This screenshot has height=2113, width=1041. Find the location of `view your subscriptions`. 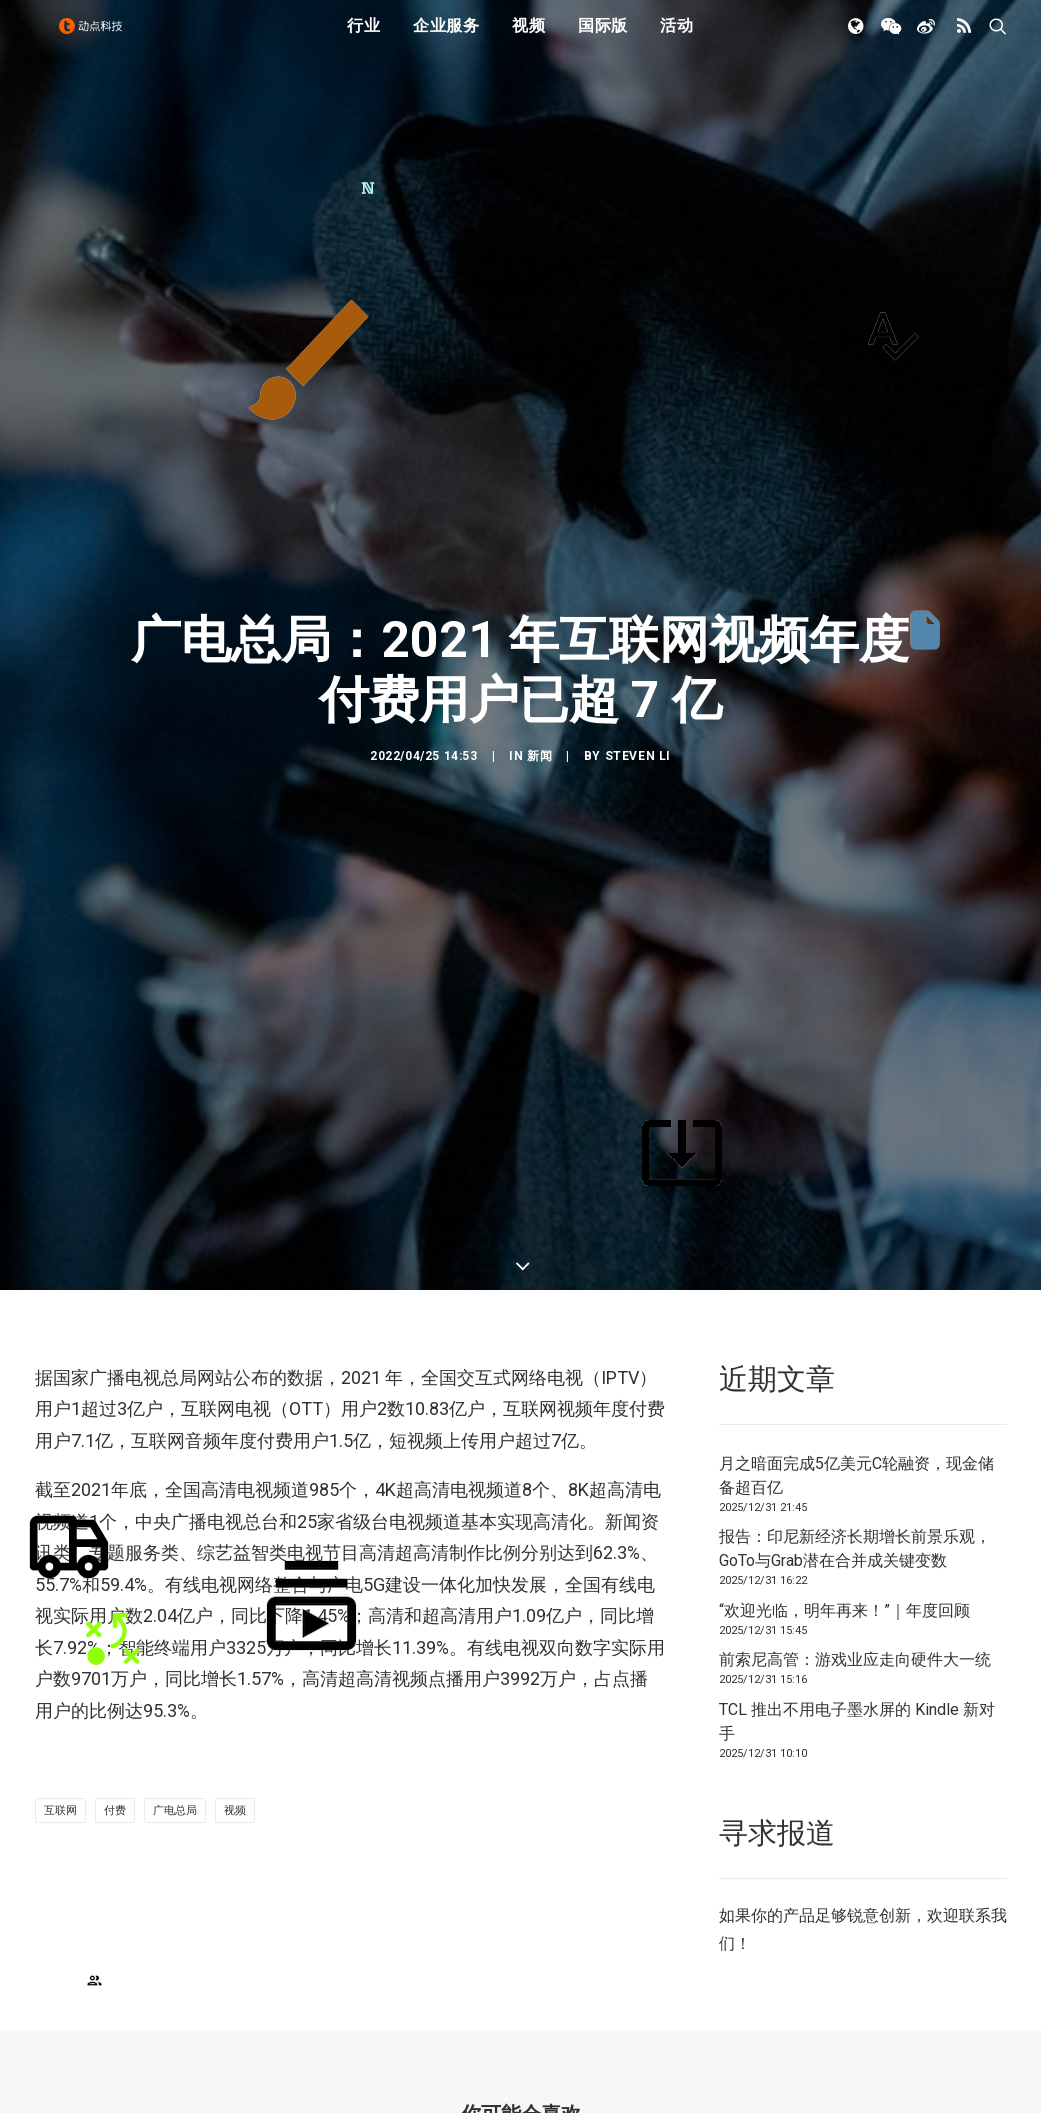

view your subscriptions is located at coordinates (311, 1605).